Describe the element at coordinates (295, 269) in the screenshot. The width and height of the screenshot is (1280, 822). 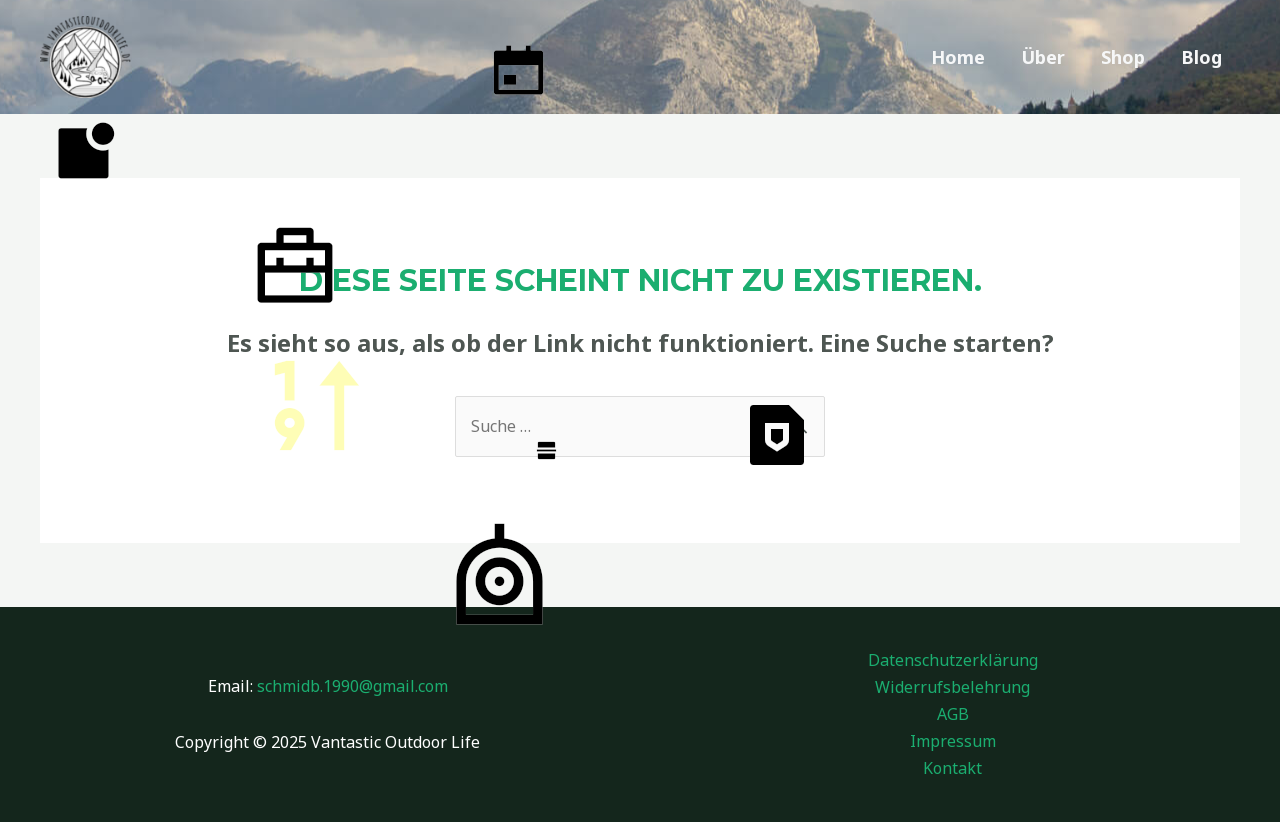
I see `access work or business documents` at that location.